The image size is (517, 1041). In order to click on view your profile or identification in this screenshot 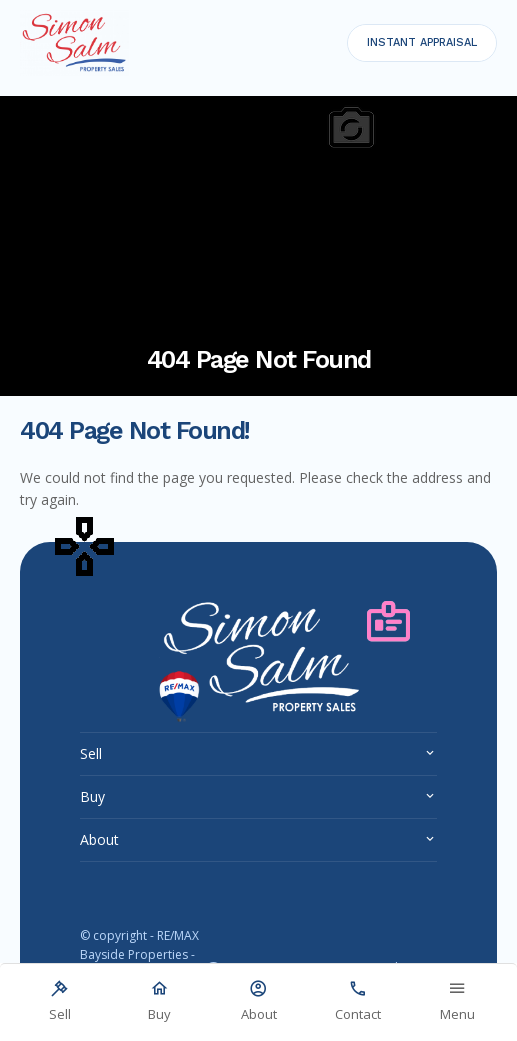, I will do `click(388, 622)`.